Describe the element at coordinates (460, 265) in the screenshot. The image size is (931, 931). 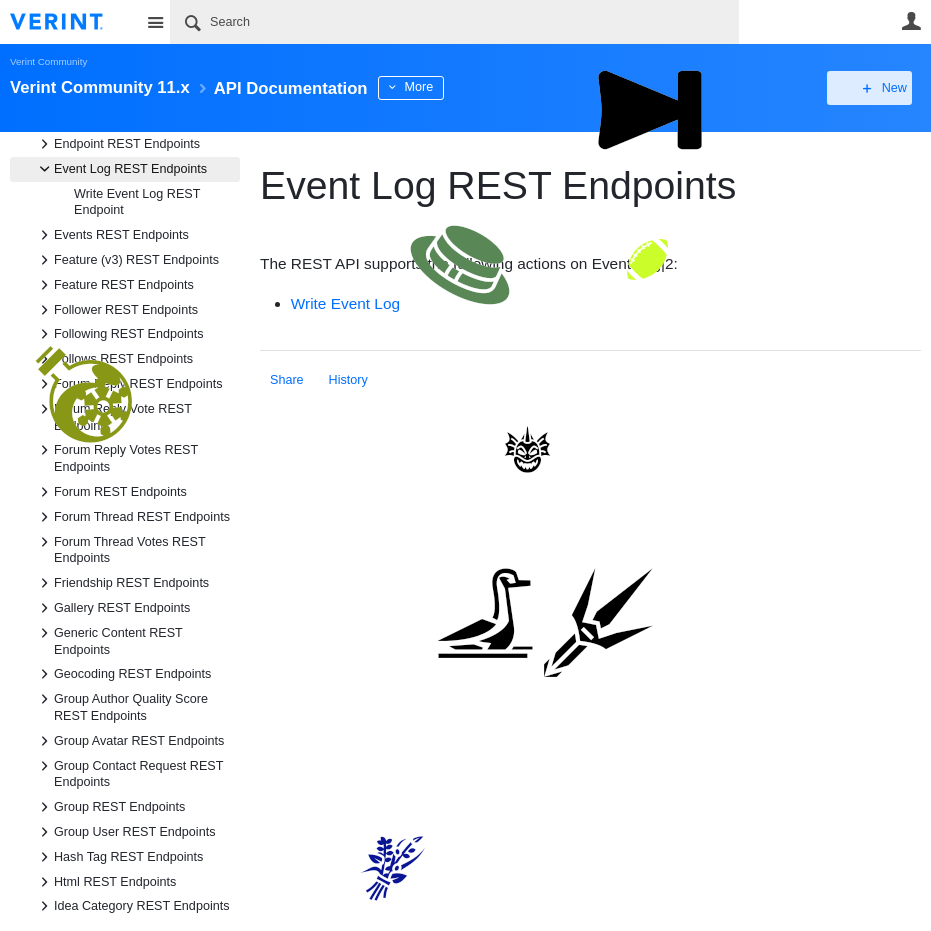
I see `select a hat accessory for your character` at that location.